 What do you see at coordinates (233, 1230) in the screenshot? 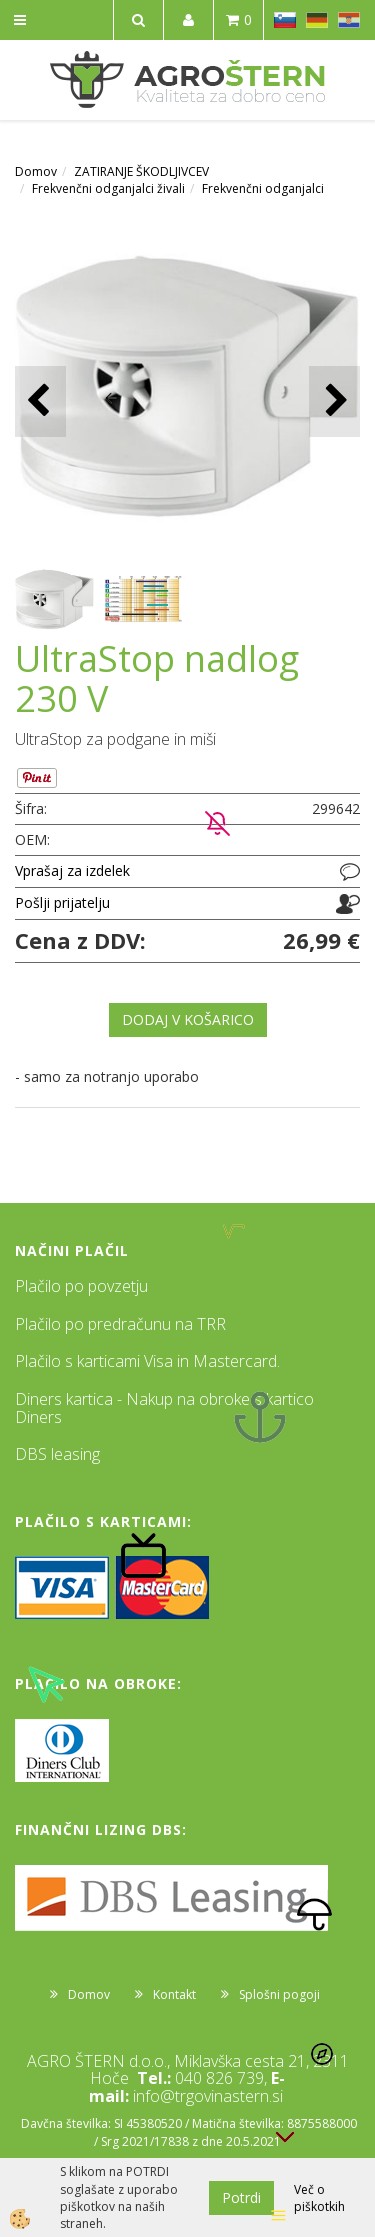
I see `enter or calculate a square root value` at bounding box center [233, 1230].